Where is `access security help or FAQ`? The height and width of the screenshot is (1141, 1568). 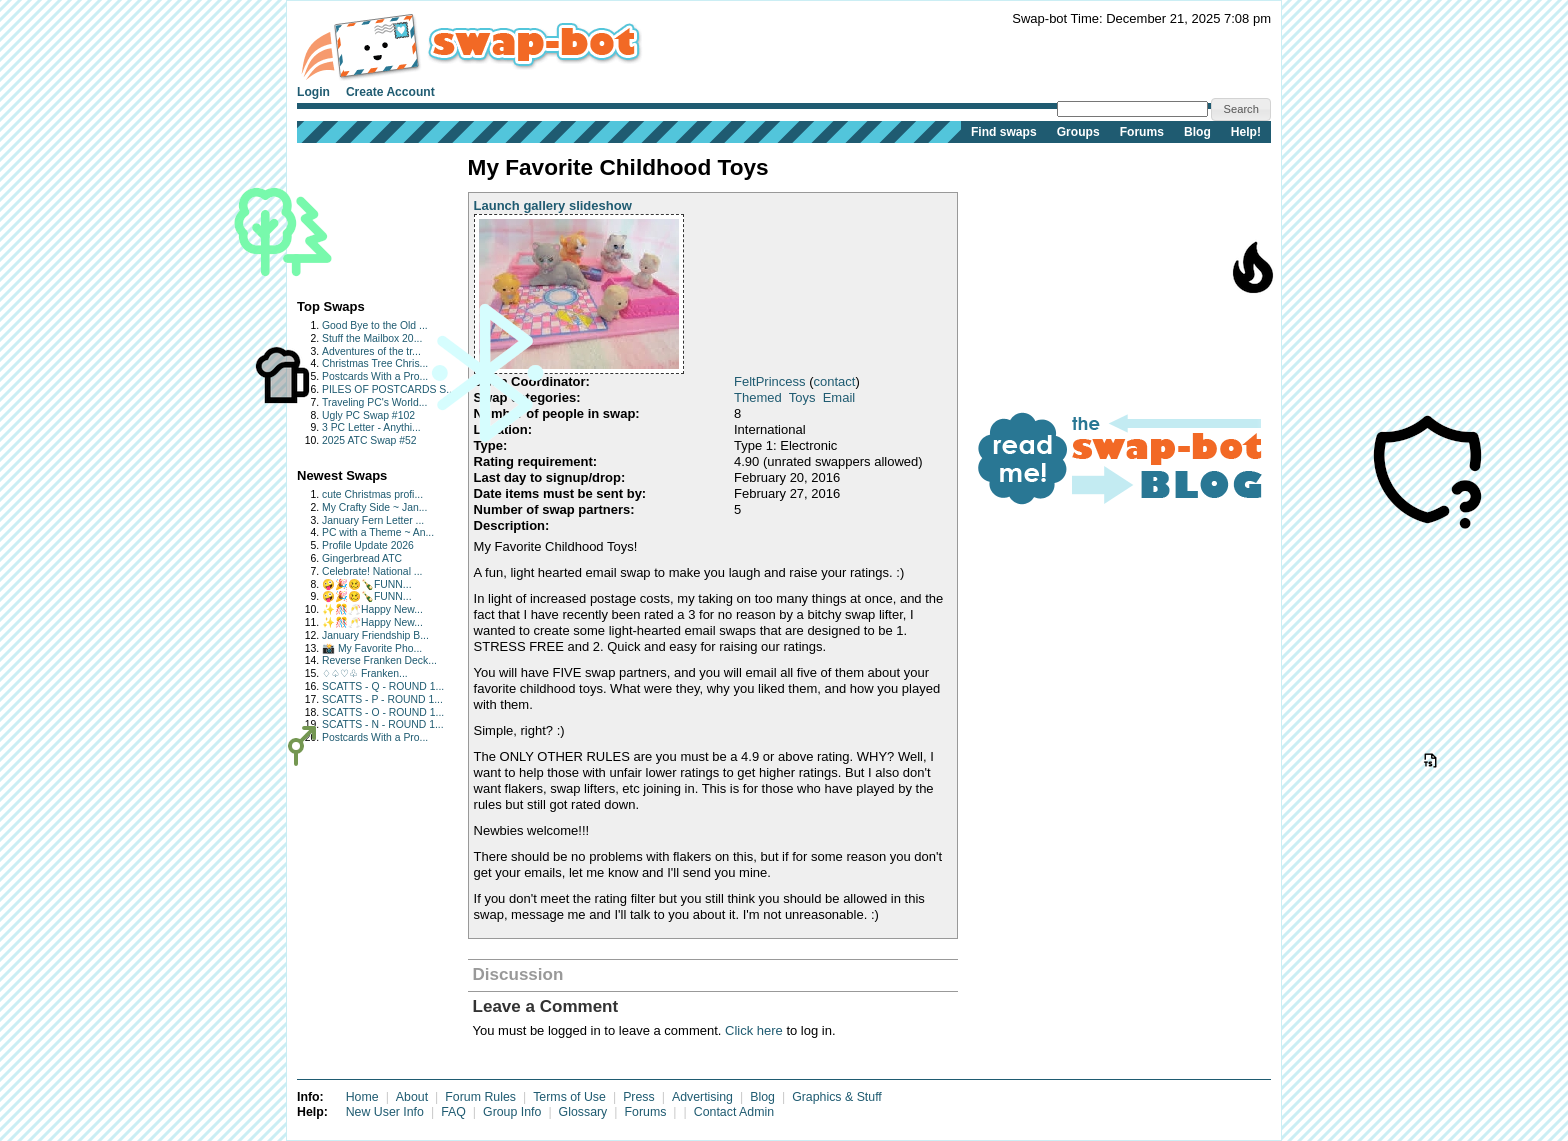
access security help or FAQ is located at coordinates (1427, 469).